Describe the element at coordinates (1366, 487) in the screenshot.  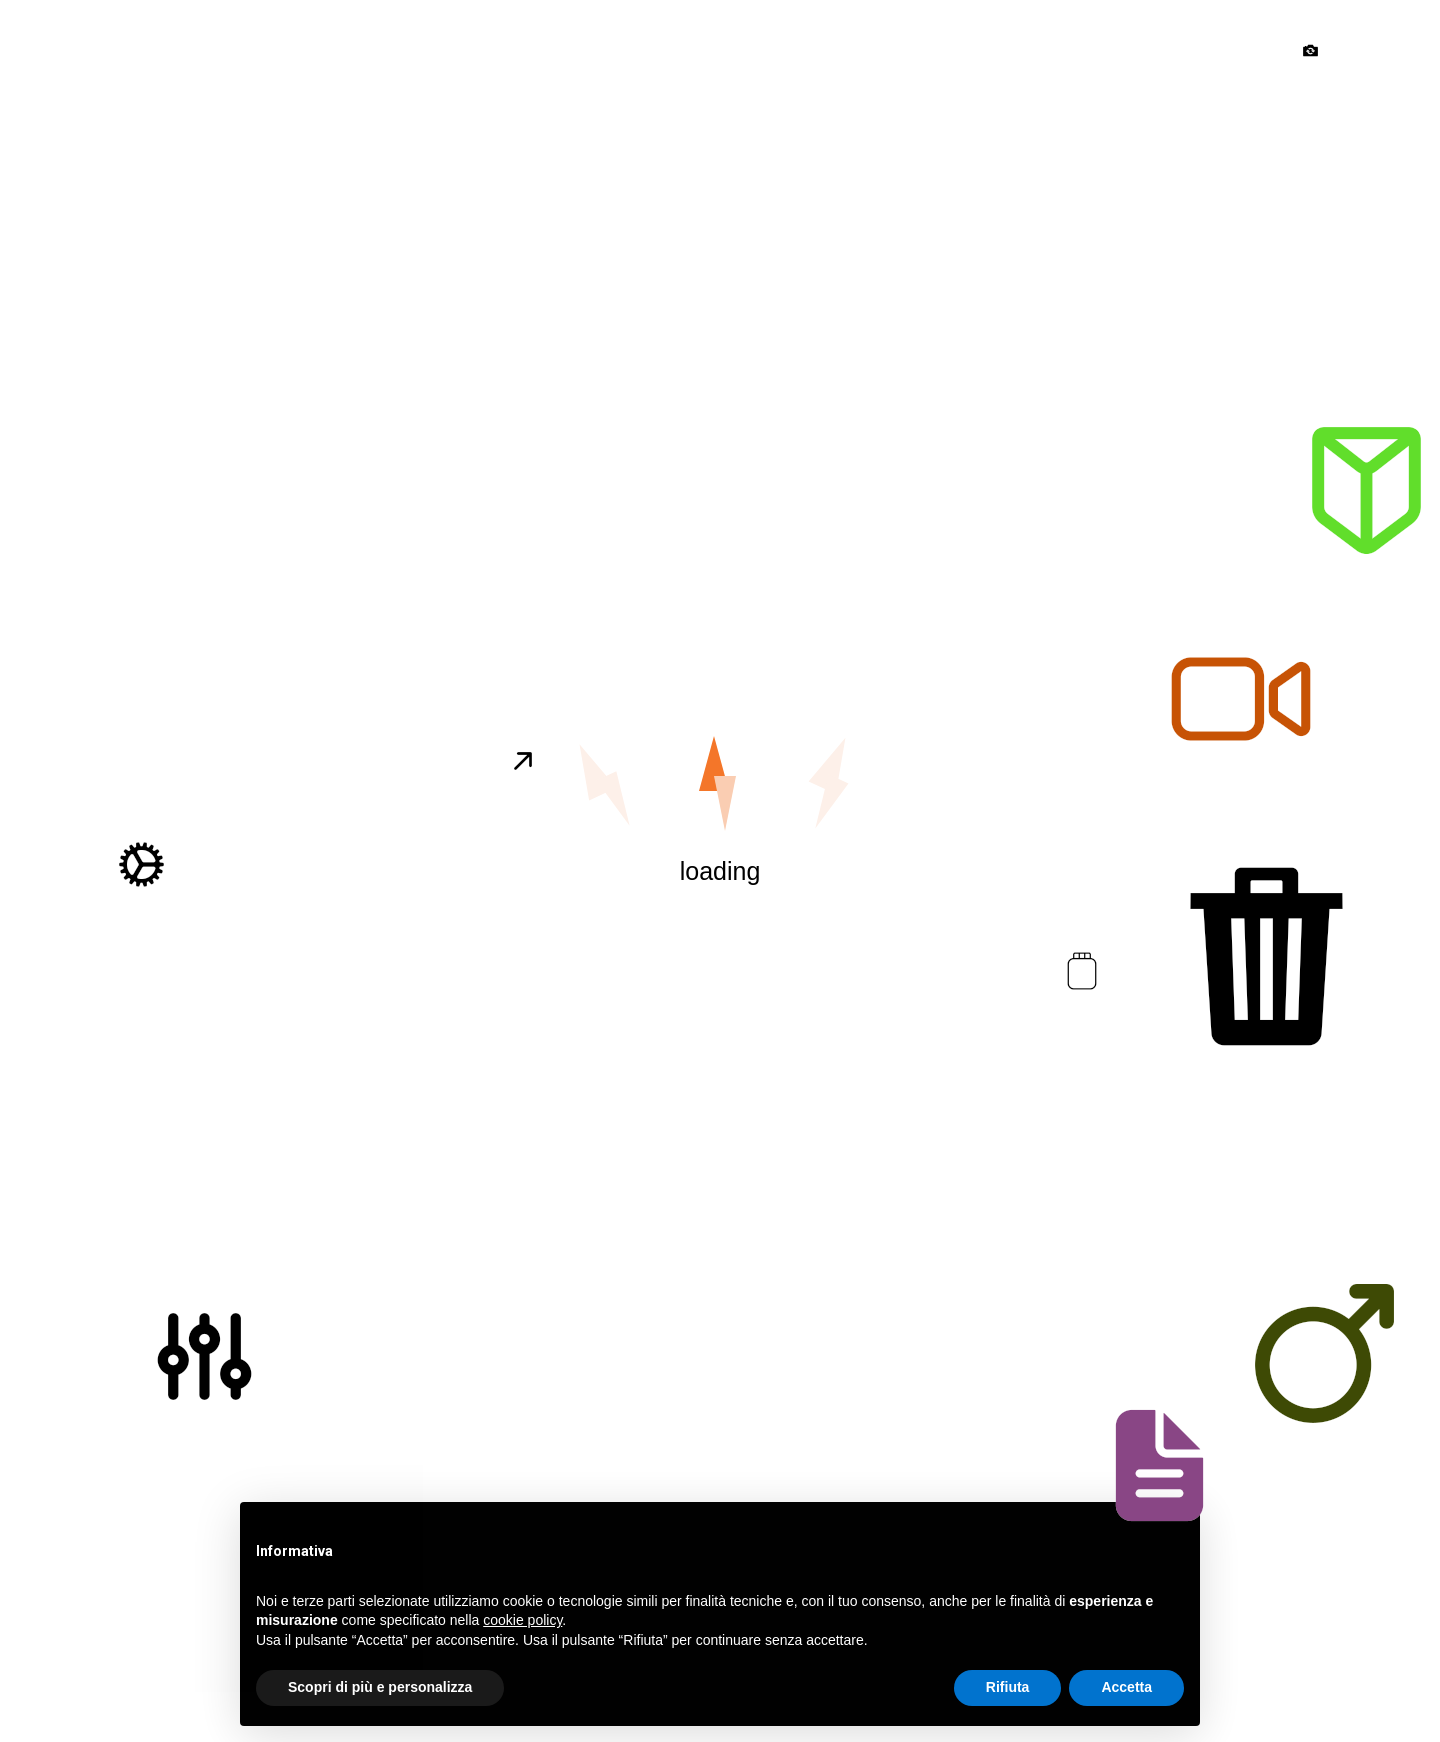
I see `access light refraction or color spectrum tools` at that location.